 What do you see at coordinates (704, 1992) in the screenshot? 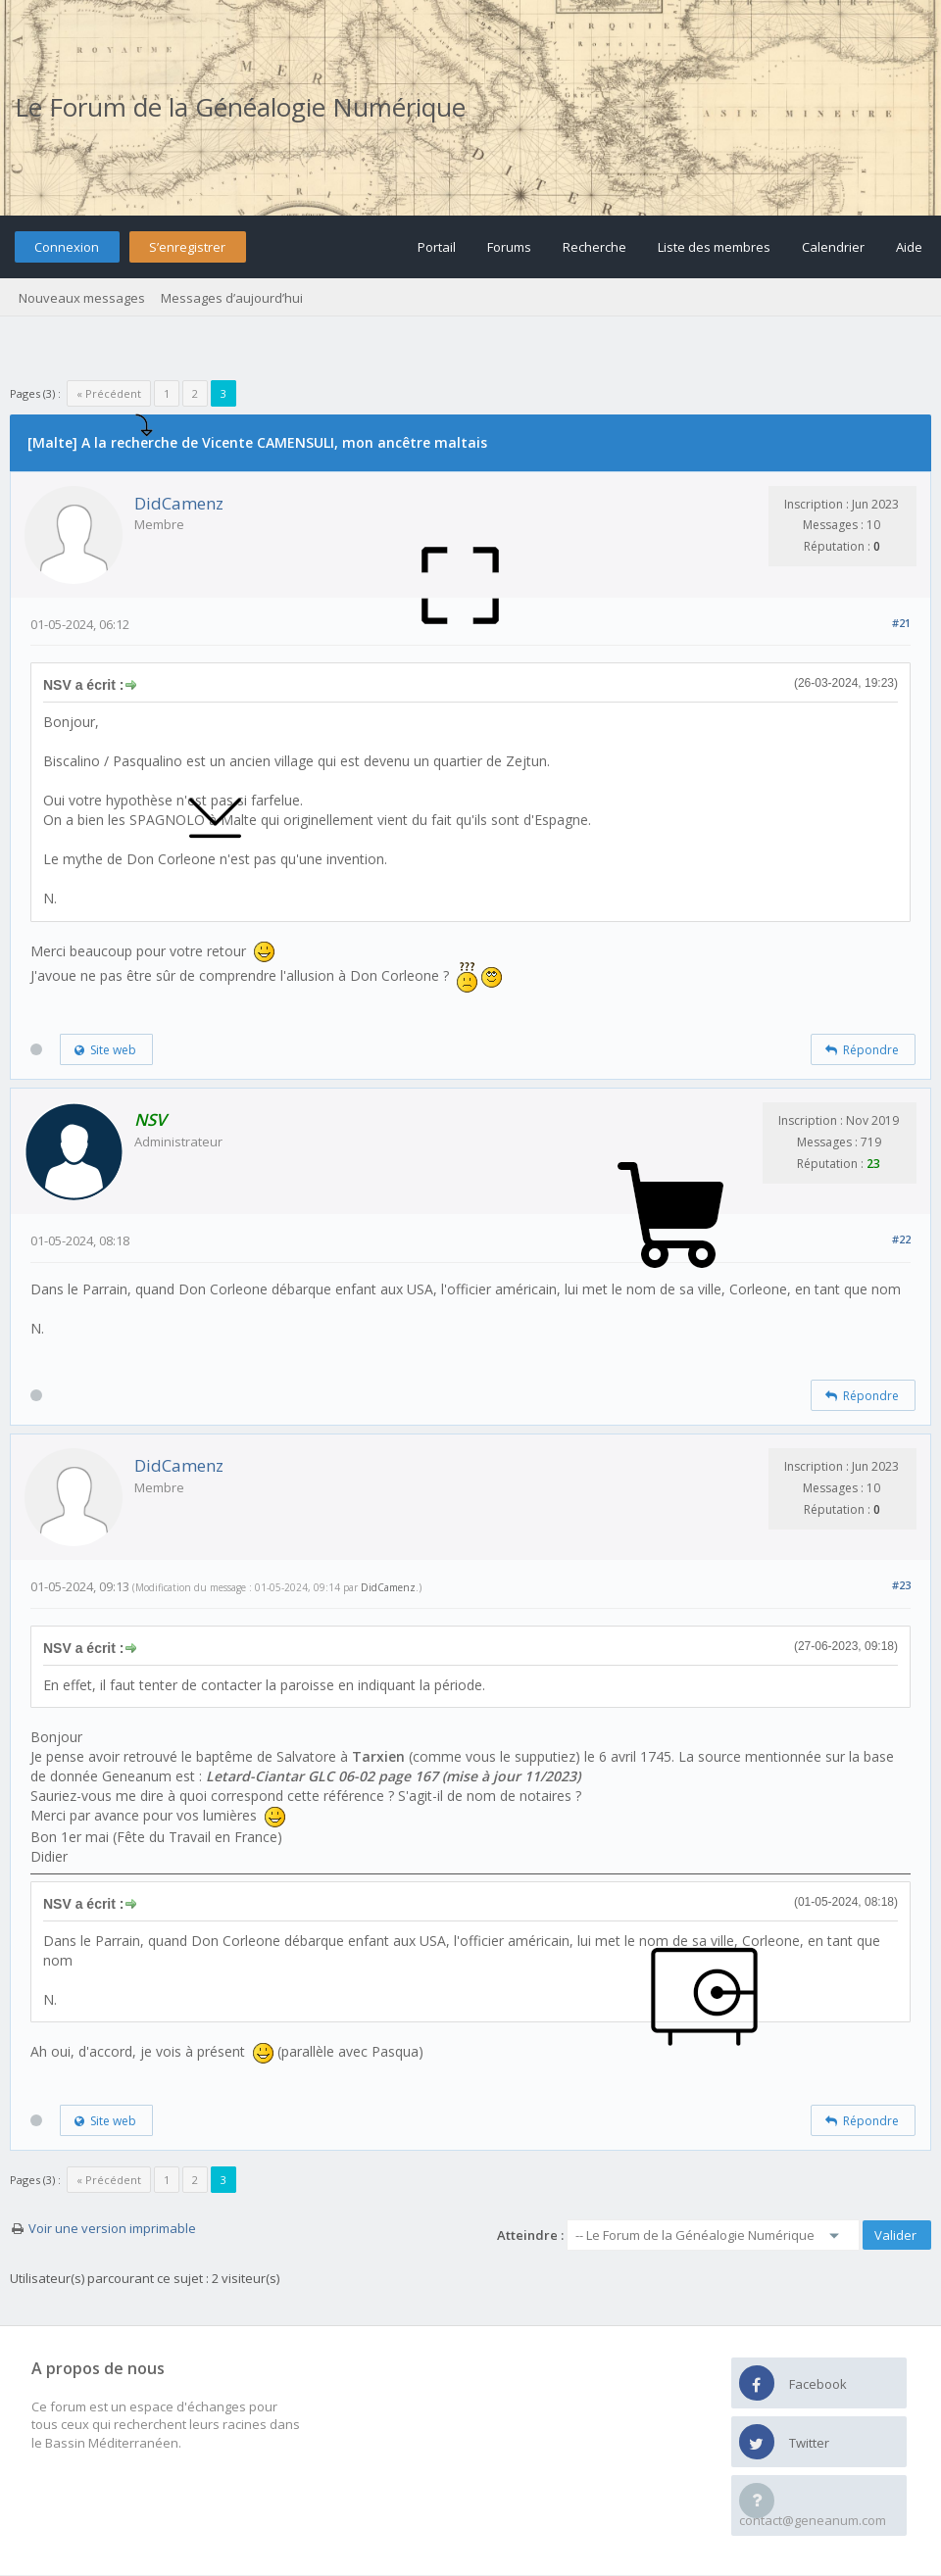
I see `access secure storage or vault` at bounding box center [704, 1992].